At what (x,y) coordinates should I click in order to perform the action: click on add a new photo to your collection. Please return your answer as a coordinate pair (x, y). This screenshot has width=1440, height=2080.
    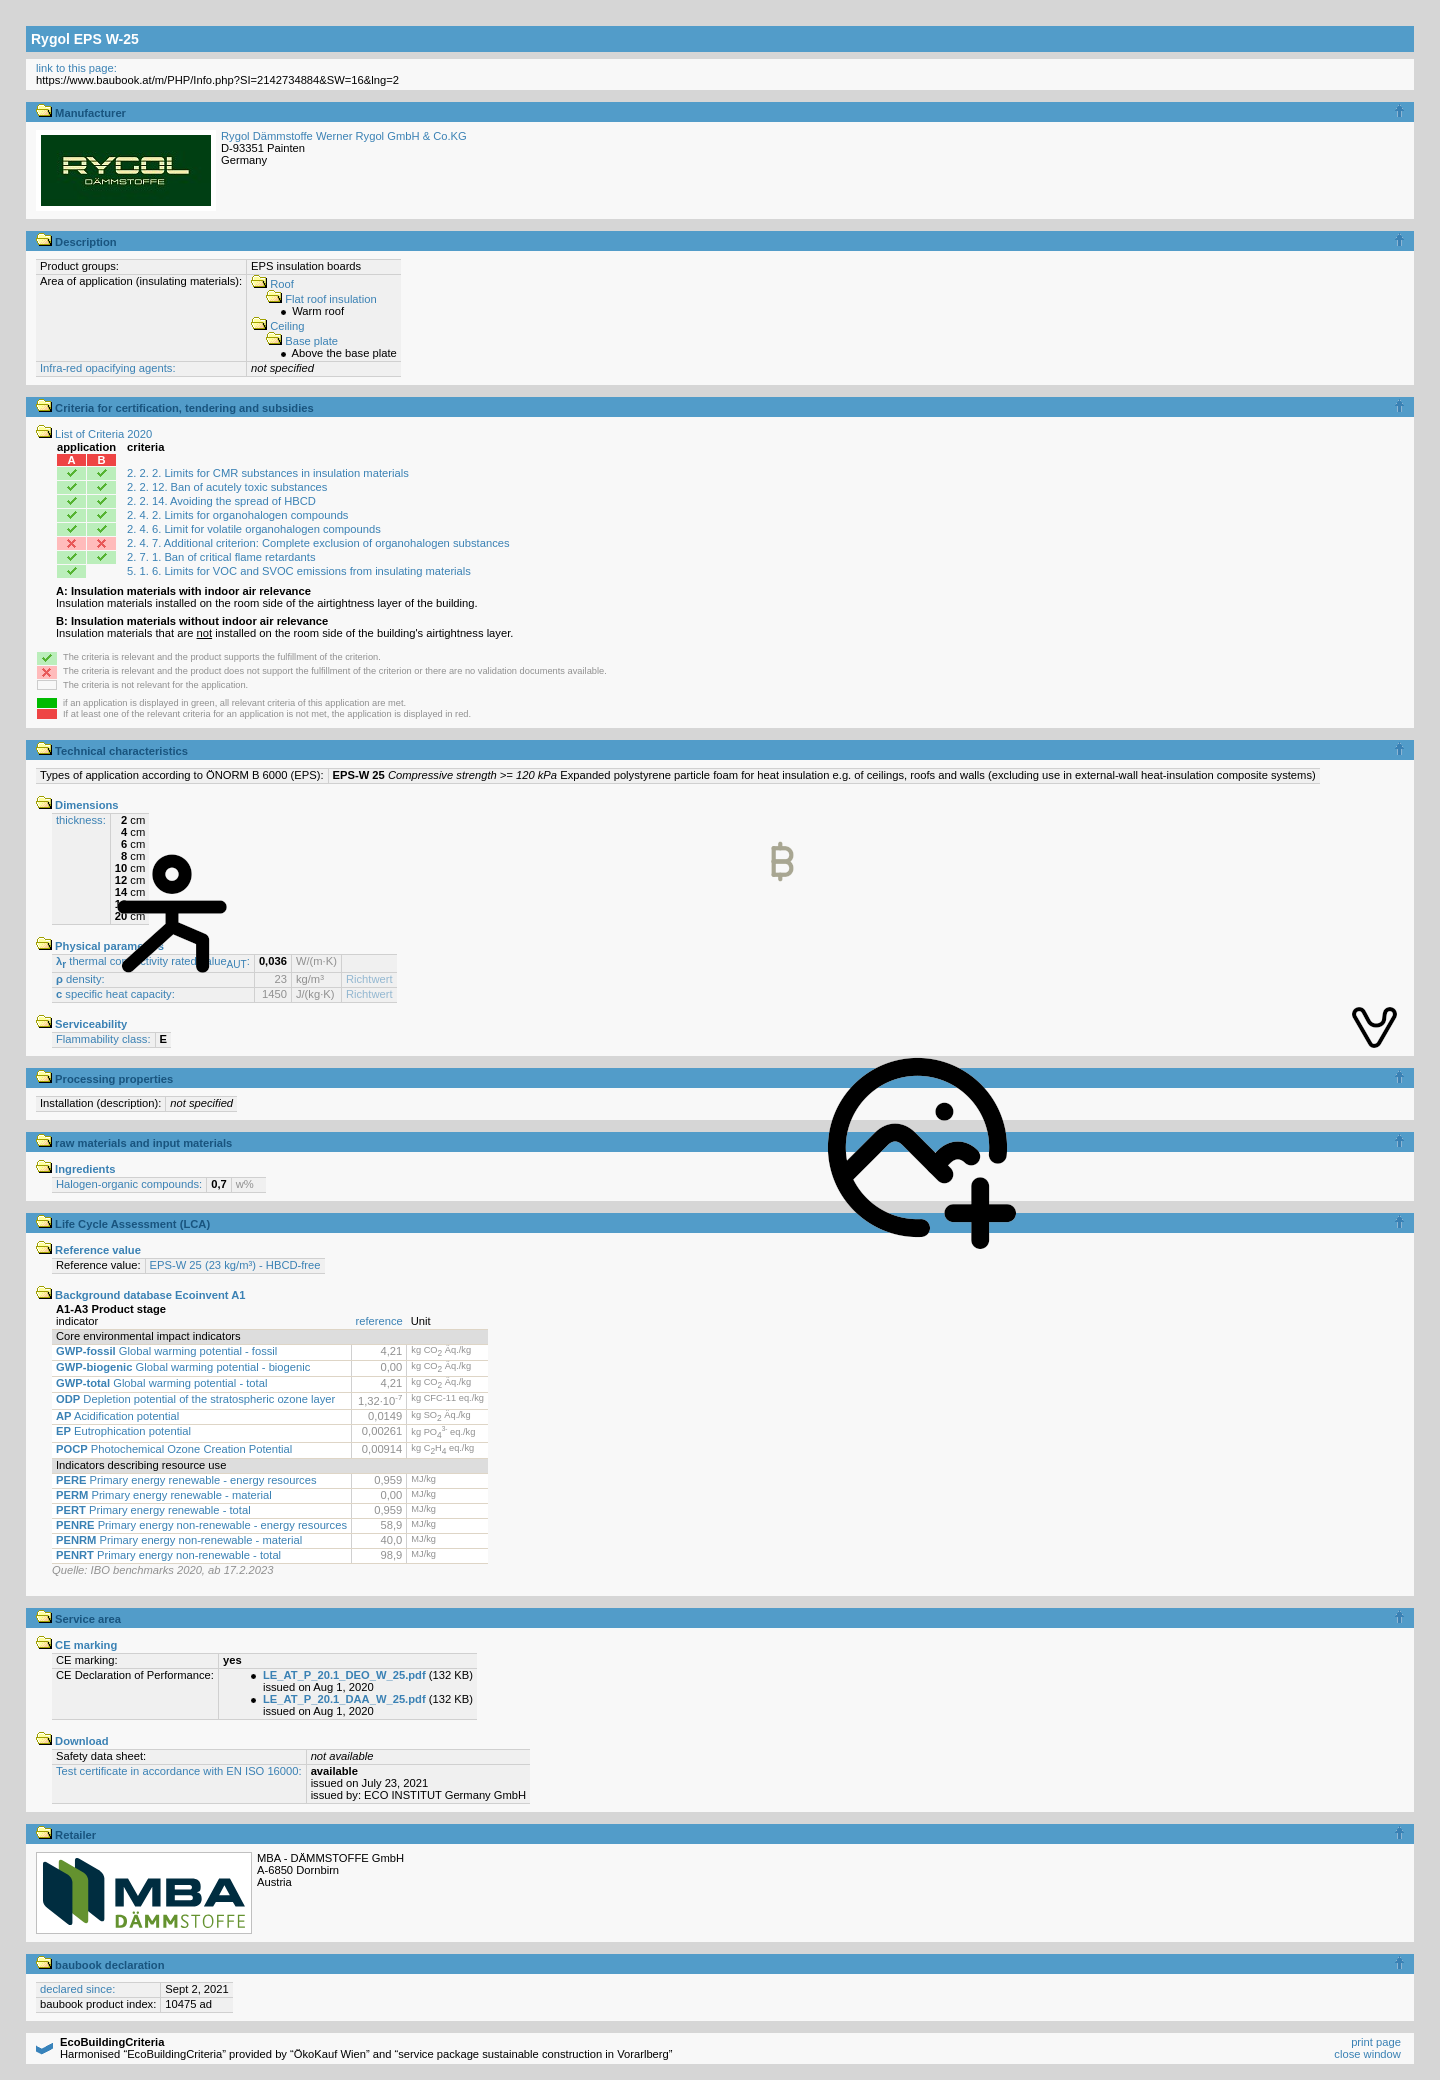
    Looking at the image, I should click on (917, 1147).